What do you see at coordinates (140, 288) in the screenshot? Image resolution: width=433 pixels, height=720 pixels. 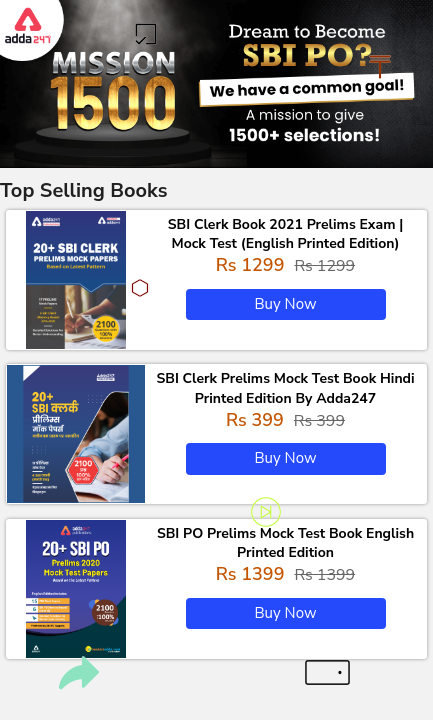 I see `indicates a hexagonal shape or geometric element` at bounding box center [140, 288].